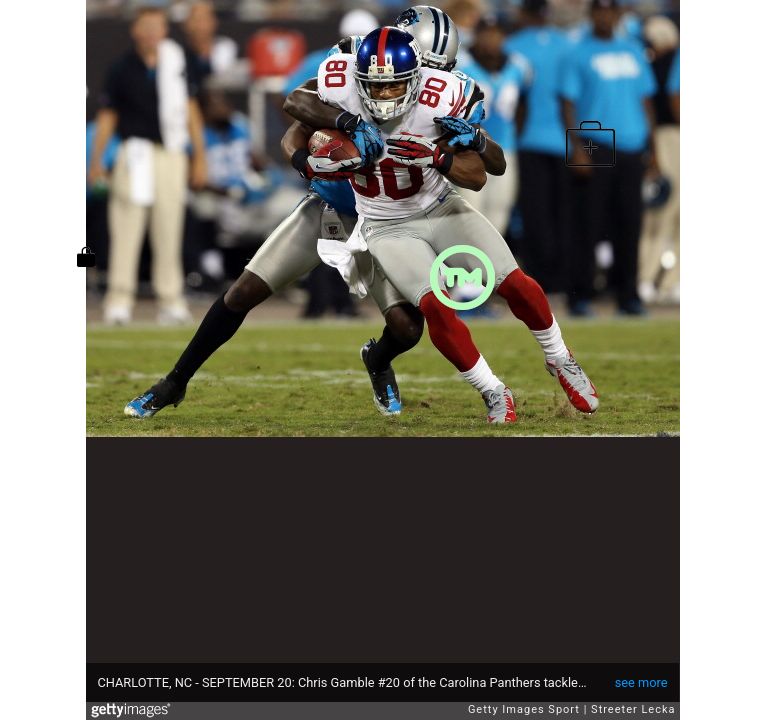  I want to click on indicates trademarked content or branding, so click(462, 277).